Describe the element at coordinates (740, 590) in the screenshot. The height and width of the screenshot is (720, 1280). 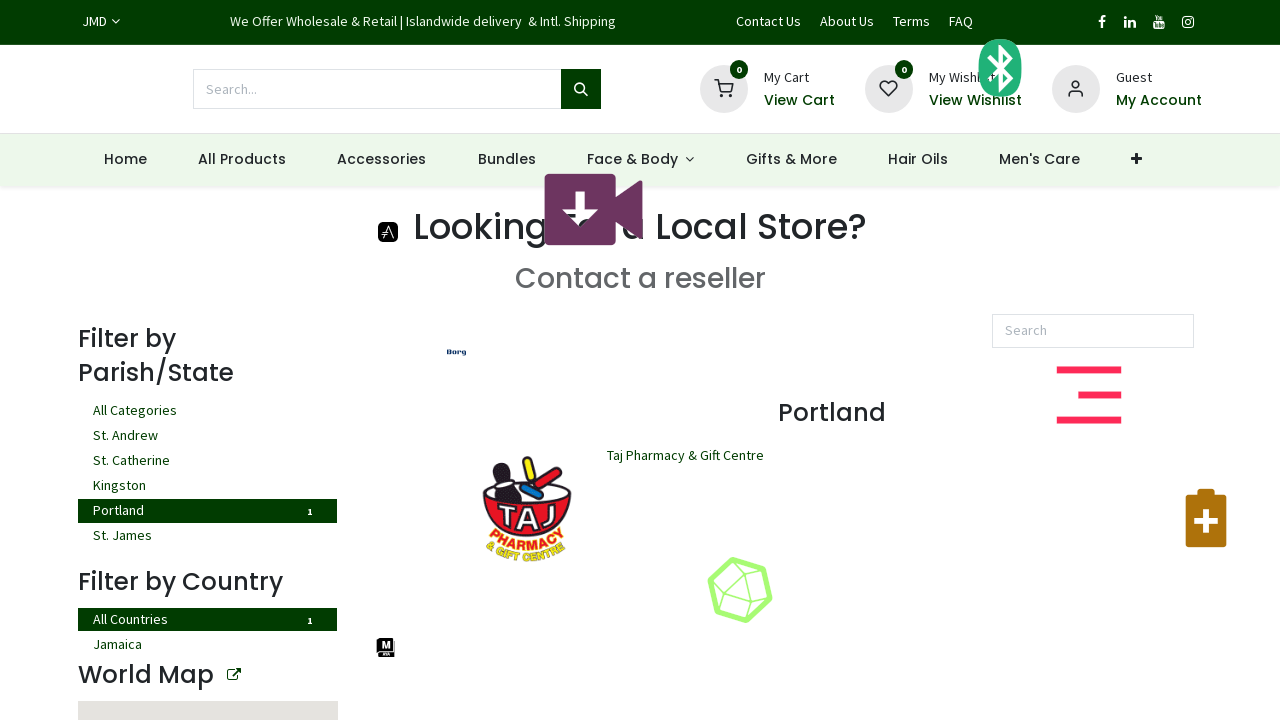
I see `influxdb time-series database logo` at that location.